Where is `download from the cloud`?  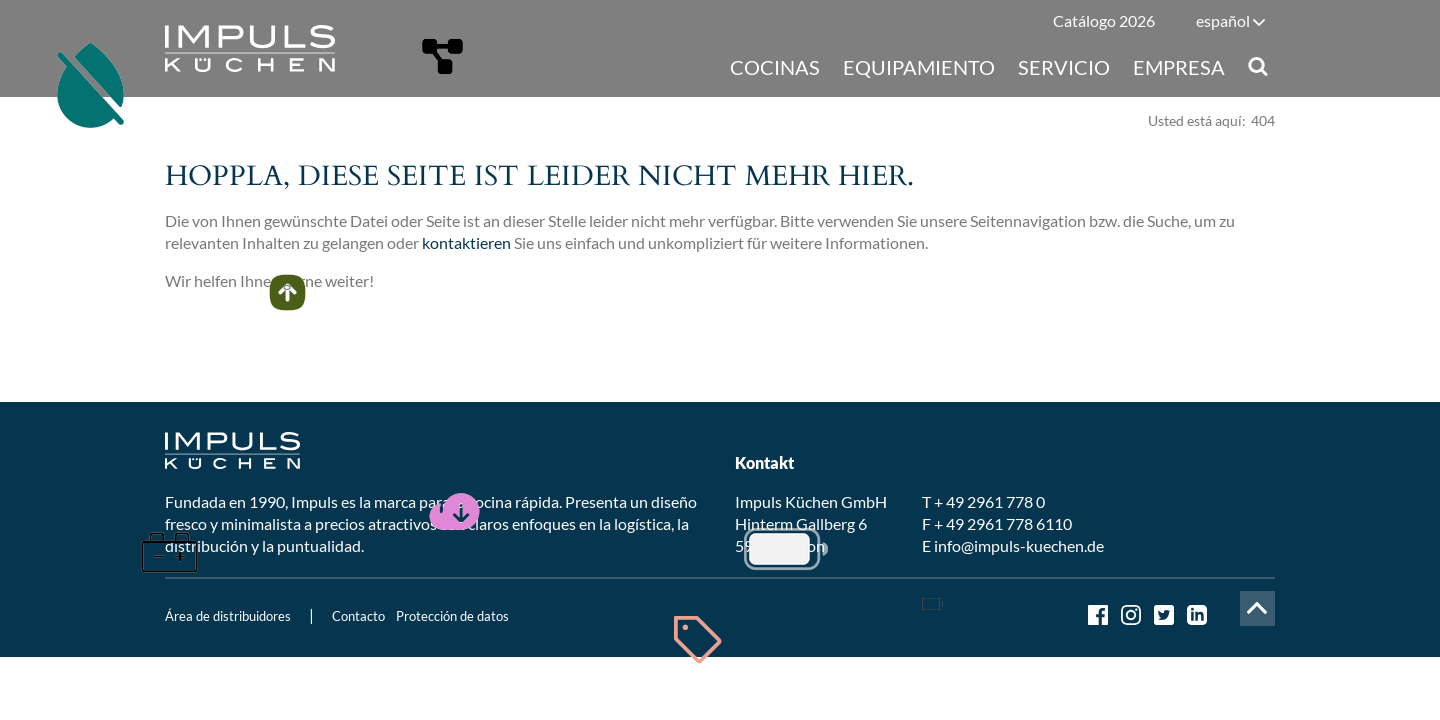
download from the cloud is located at coordinates (454, 511).